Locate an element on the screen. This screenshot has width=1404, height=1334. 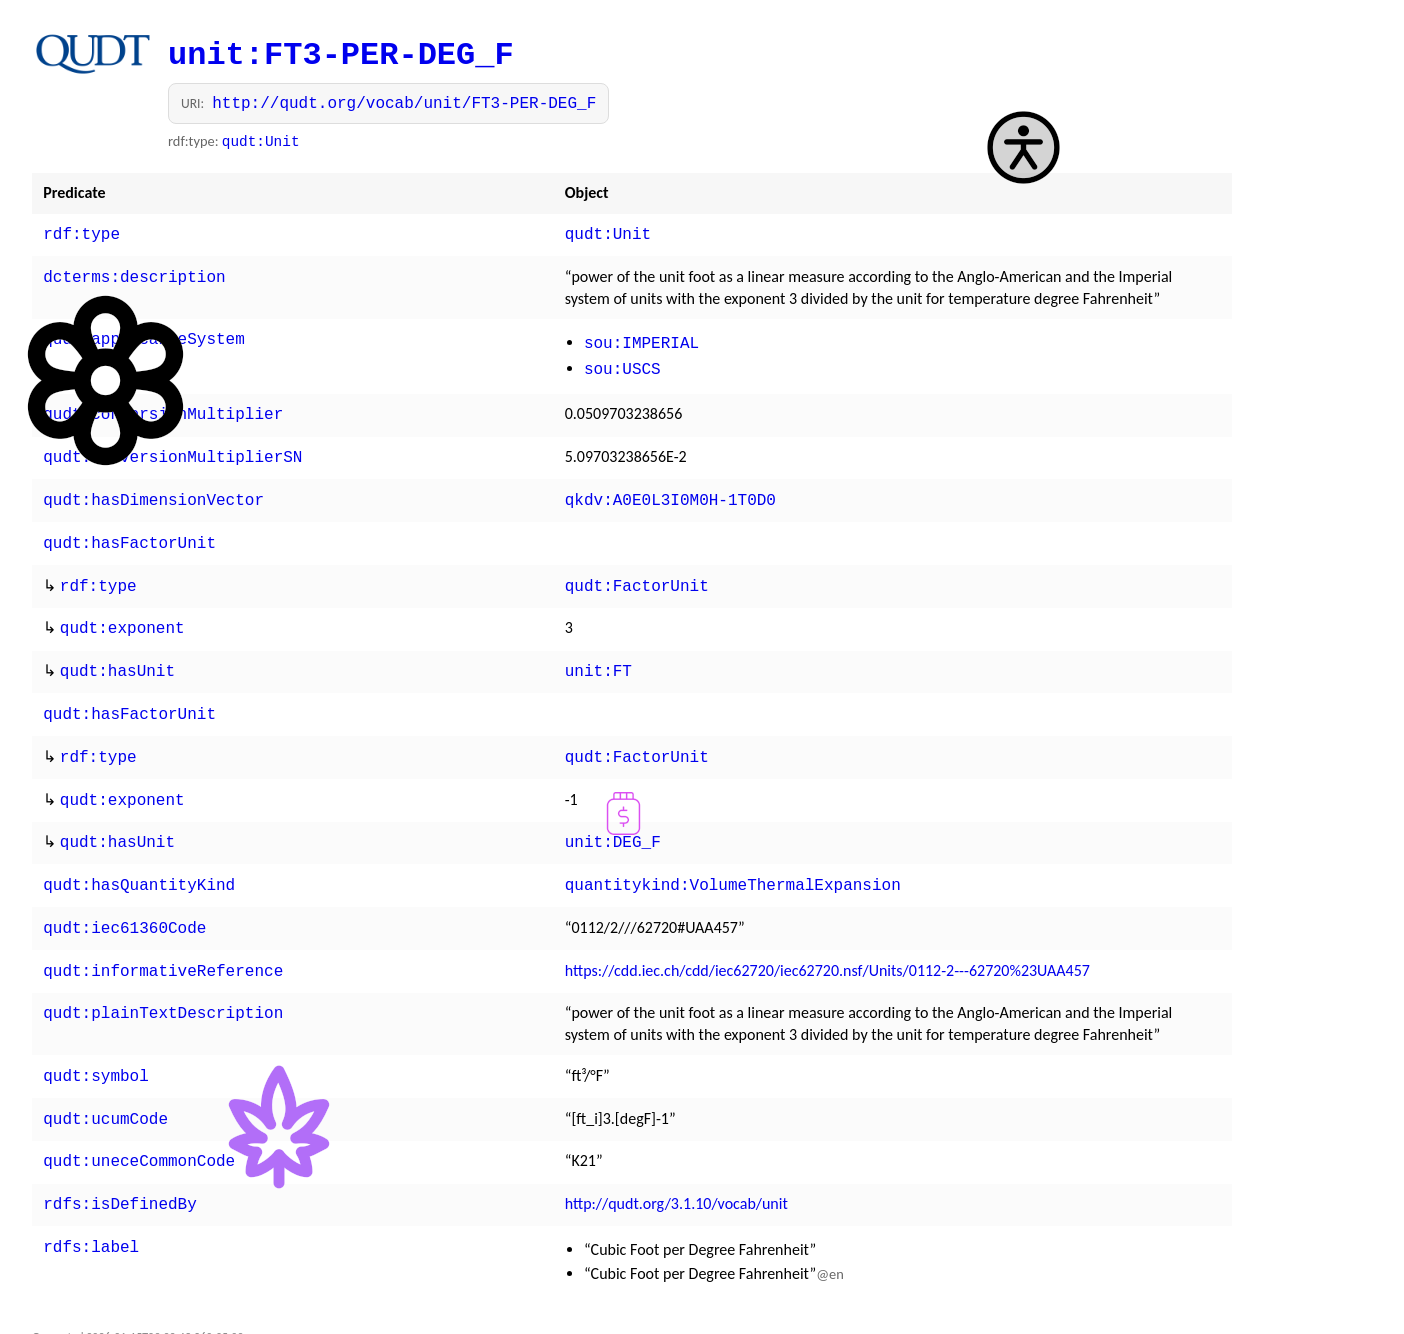
indicates cannabis-related content or products is located at coordinates (279, 1127).